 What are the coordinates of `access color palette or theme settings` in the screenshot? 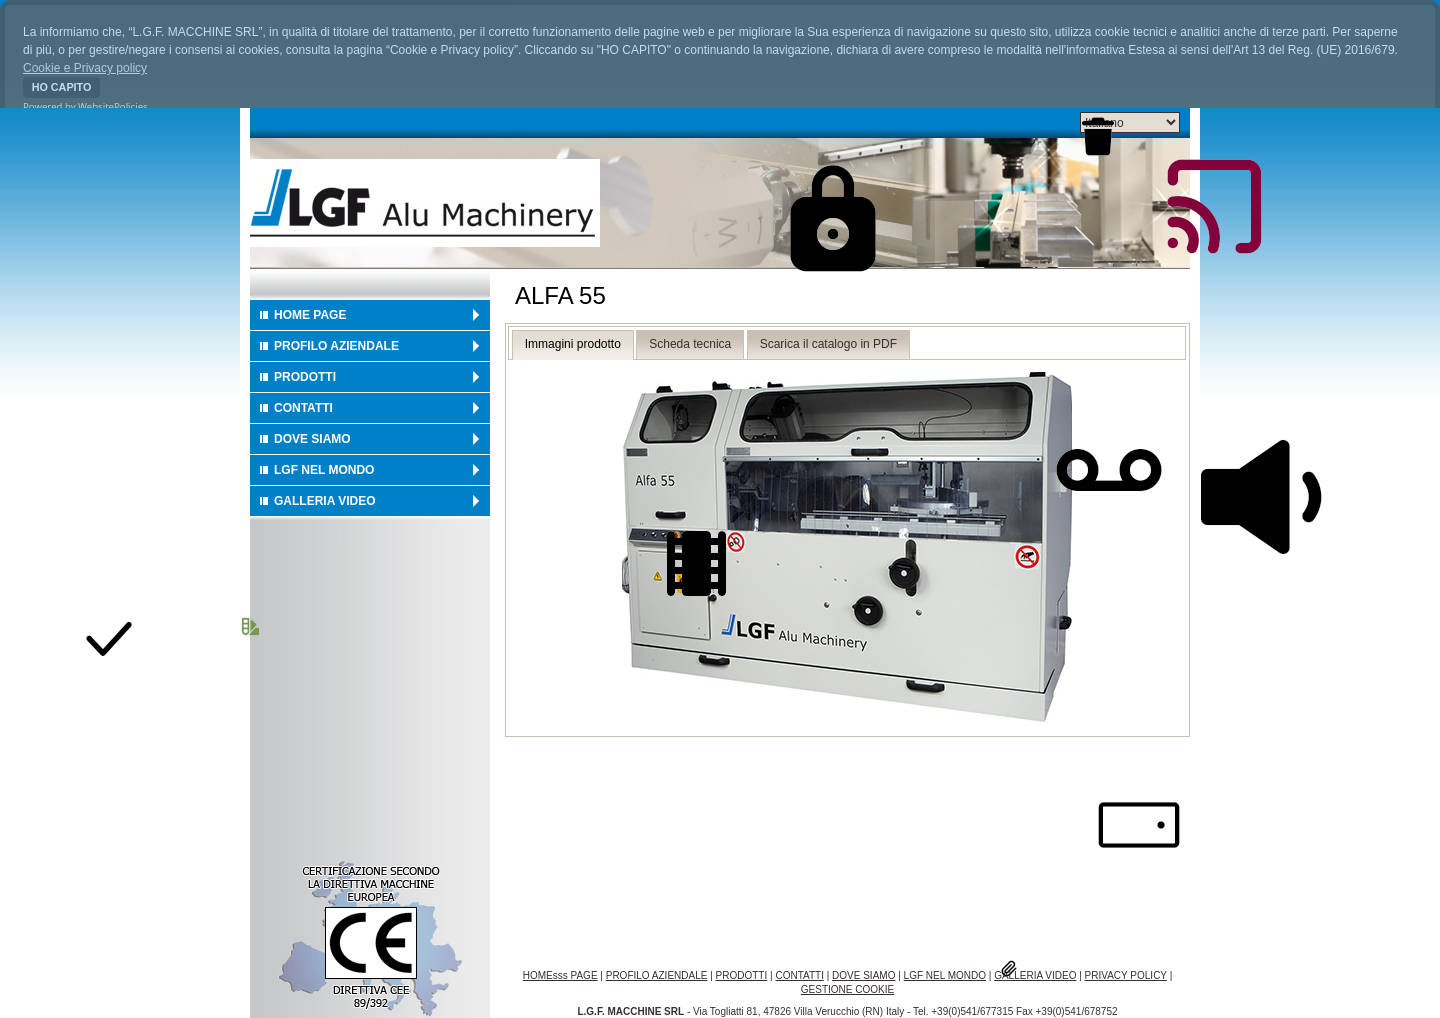 It's located at (250, 626).